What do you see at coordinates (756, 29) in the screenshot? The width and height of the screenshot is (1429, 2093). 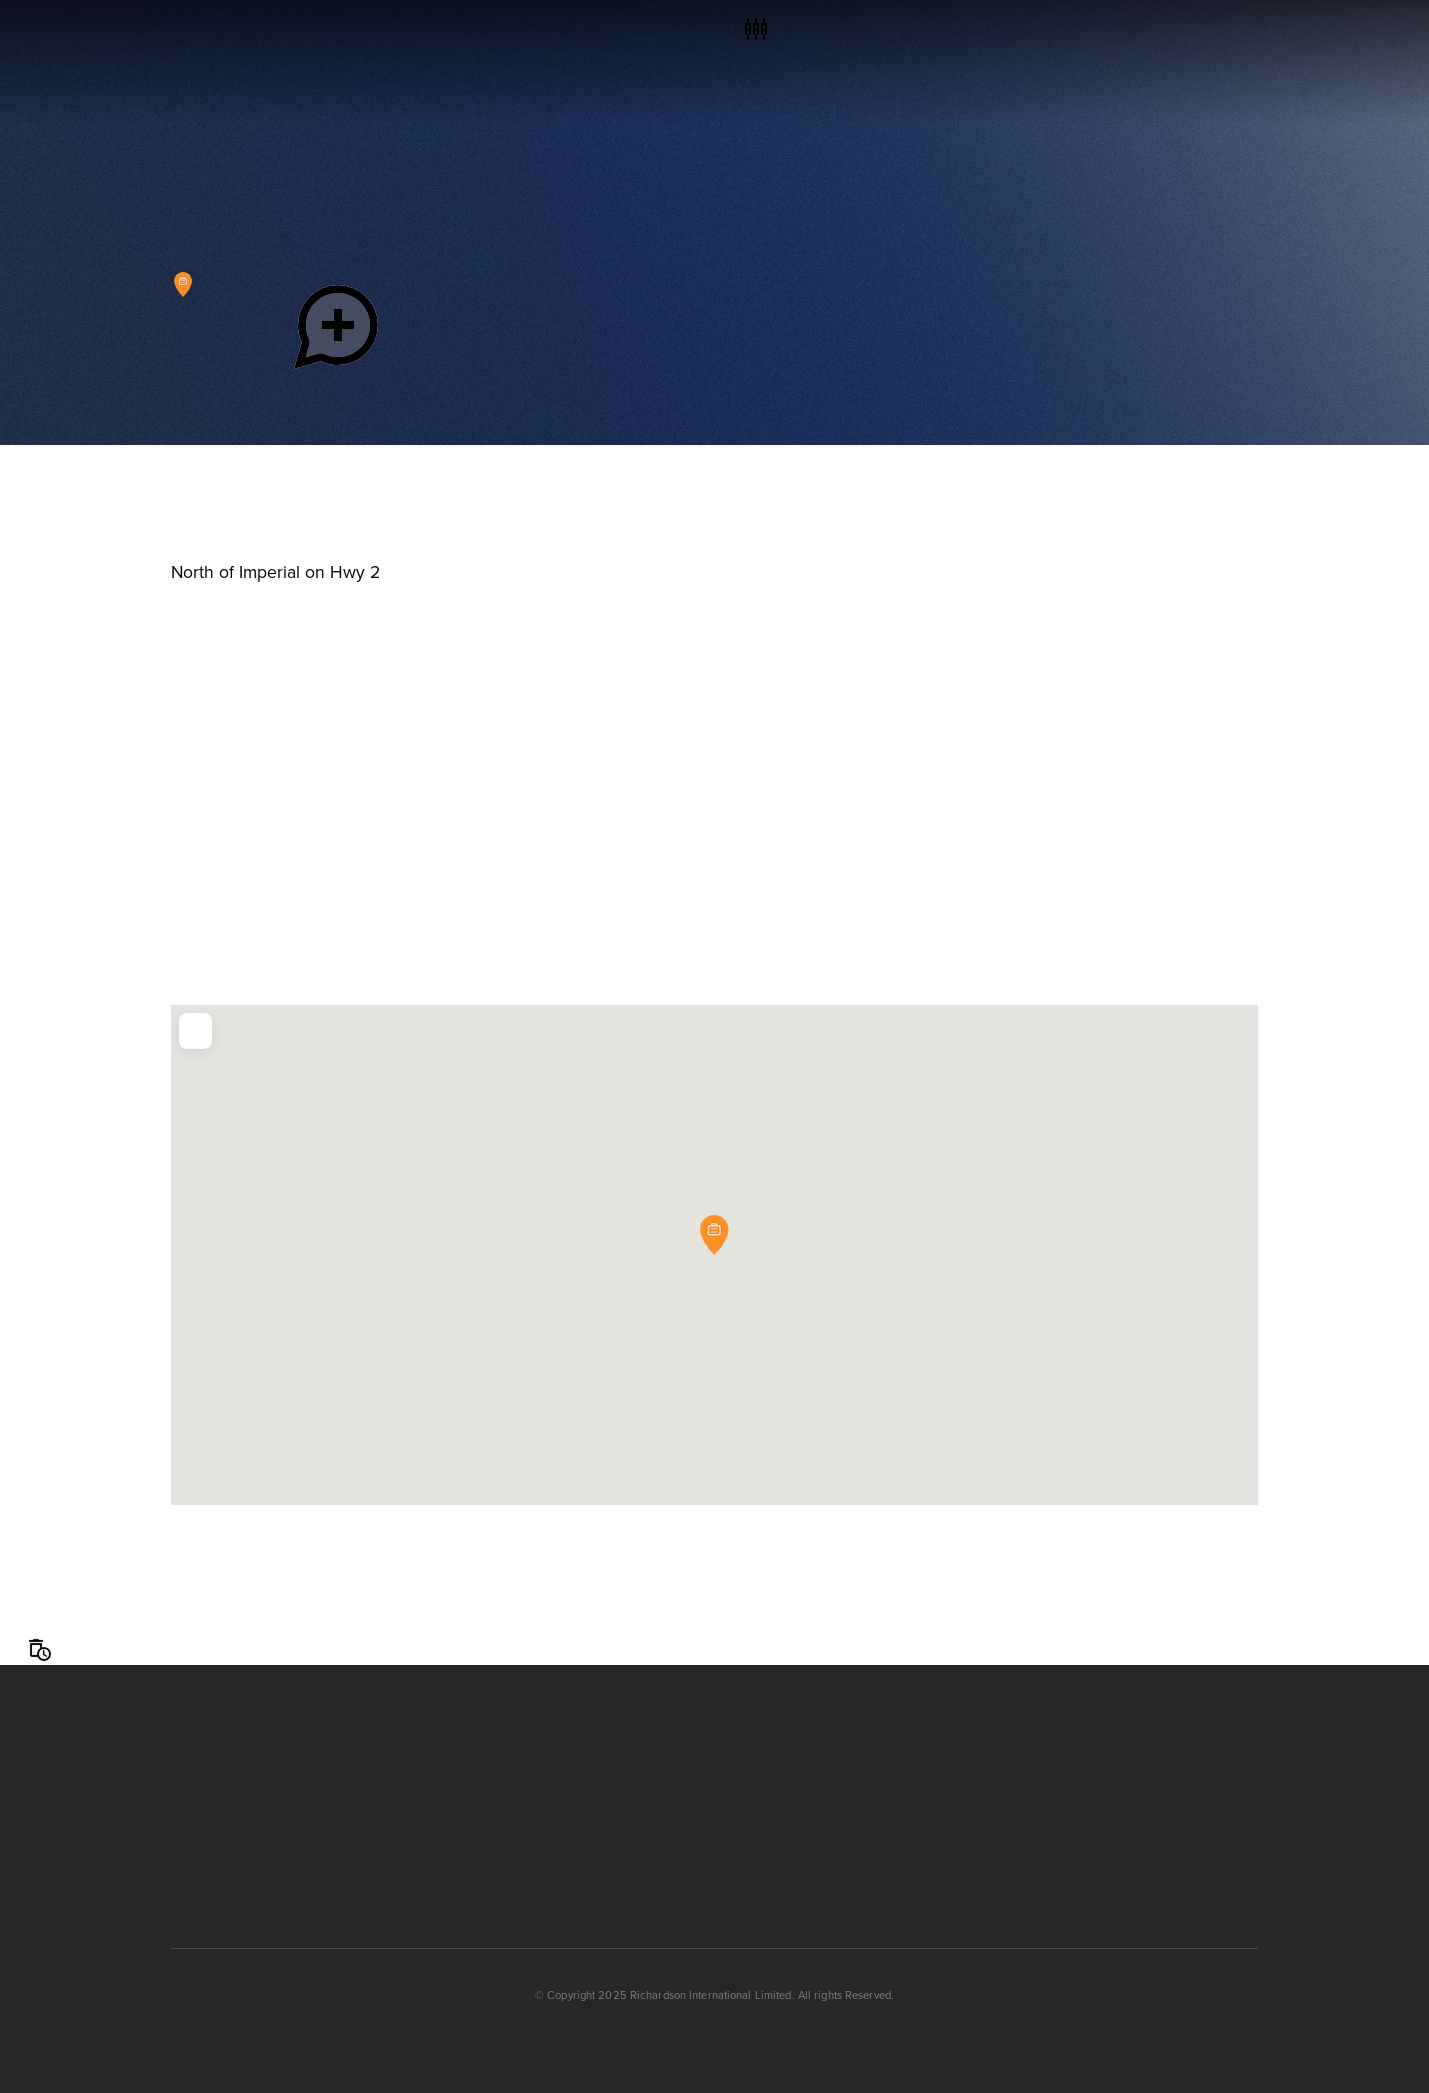 I see `configure audio/video input settings` at bounding box center [756, 29].